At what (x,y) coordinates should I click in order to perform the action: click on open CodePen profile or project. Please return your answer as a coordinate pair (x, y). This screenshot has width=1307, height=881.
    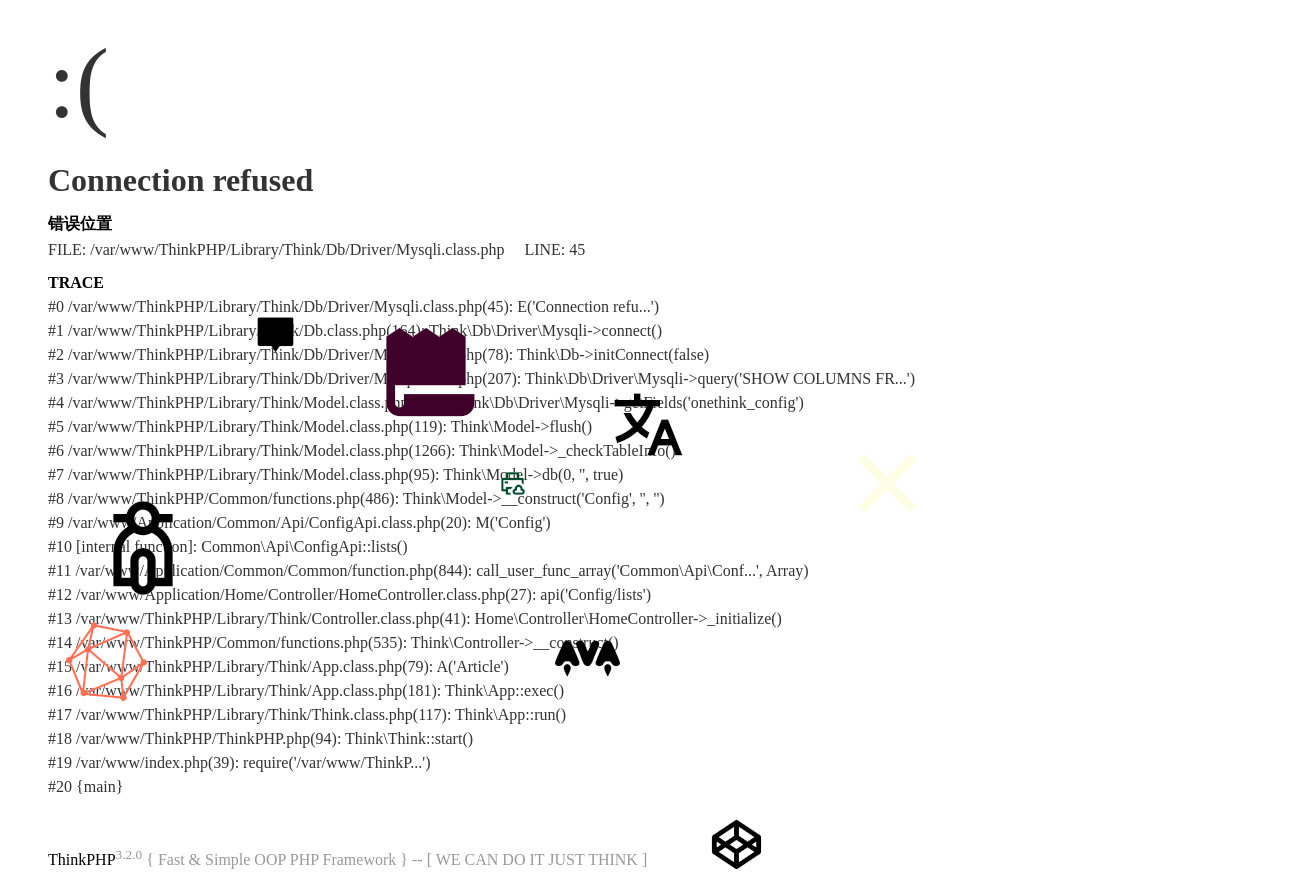
    Looking at the image, I should click on (736, 844).